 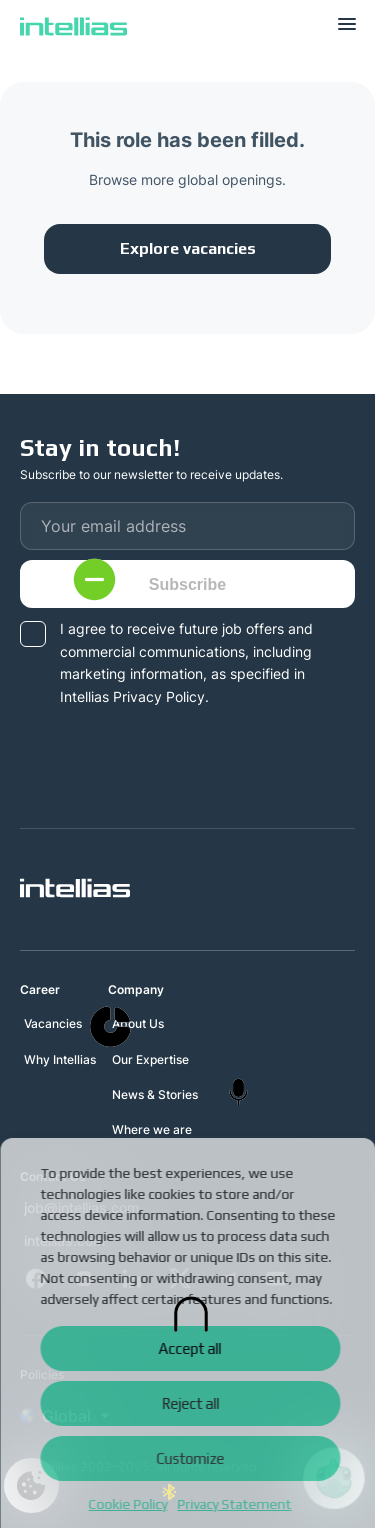 I want to click on indicates a set intersection operation, so click(x=191, y=1315).